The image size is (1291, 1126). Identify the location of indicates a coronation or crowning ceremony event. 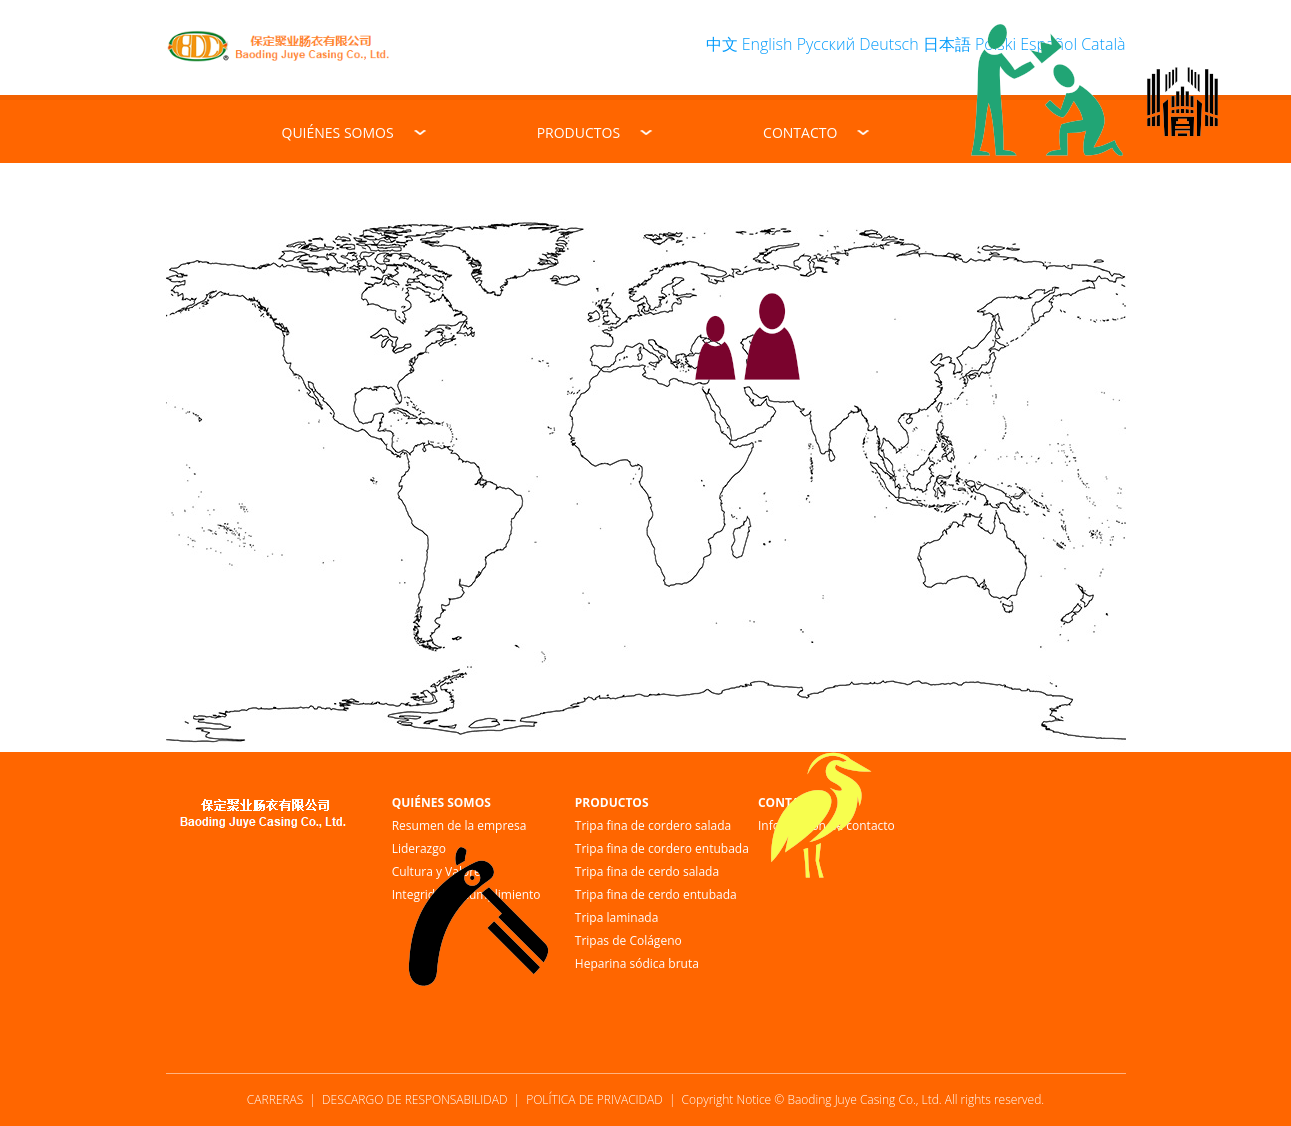
(1047, 90).